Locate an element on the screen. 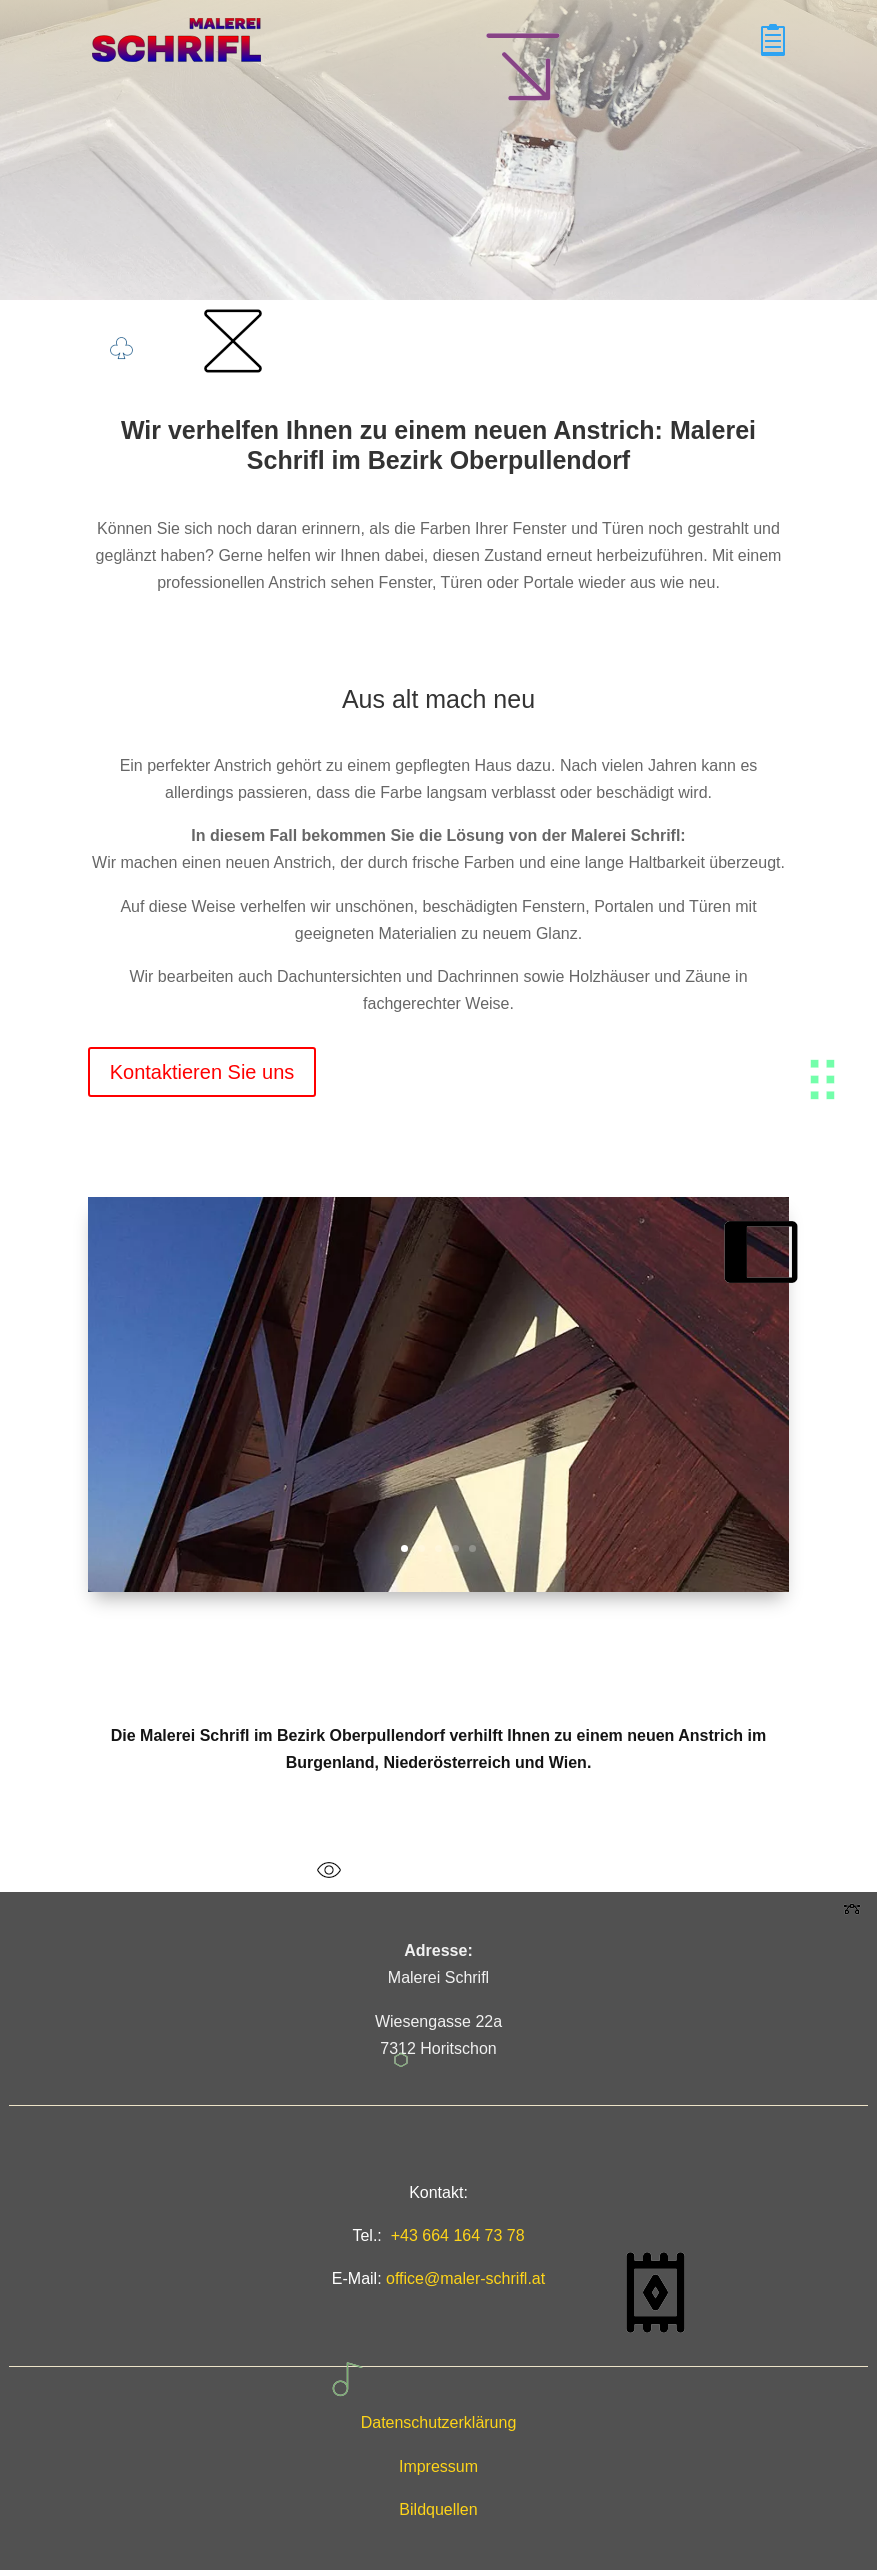  indicates loading or processing in progress is located at coordinates (233, 341).